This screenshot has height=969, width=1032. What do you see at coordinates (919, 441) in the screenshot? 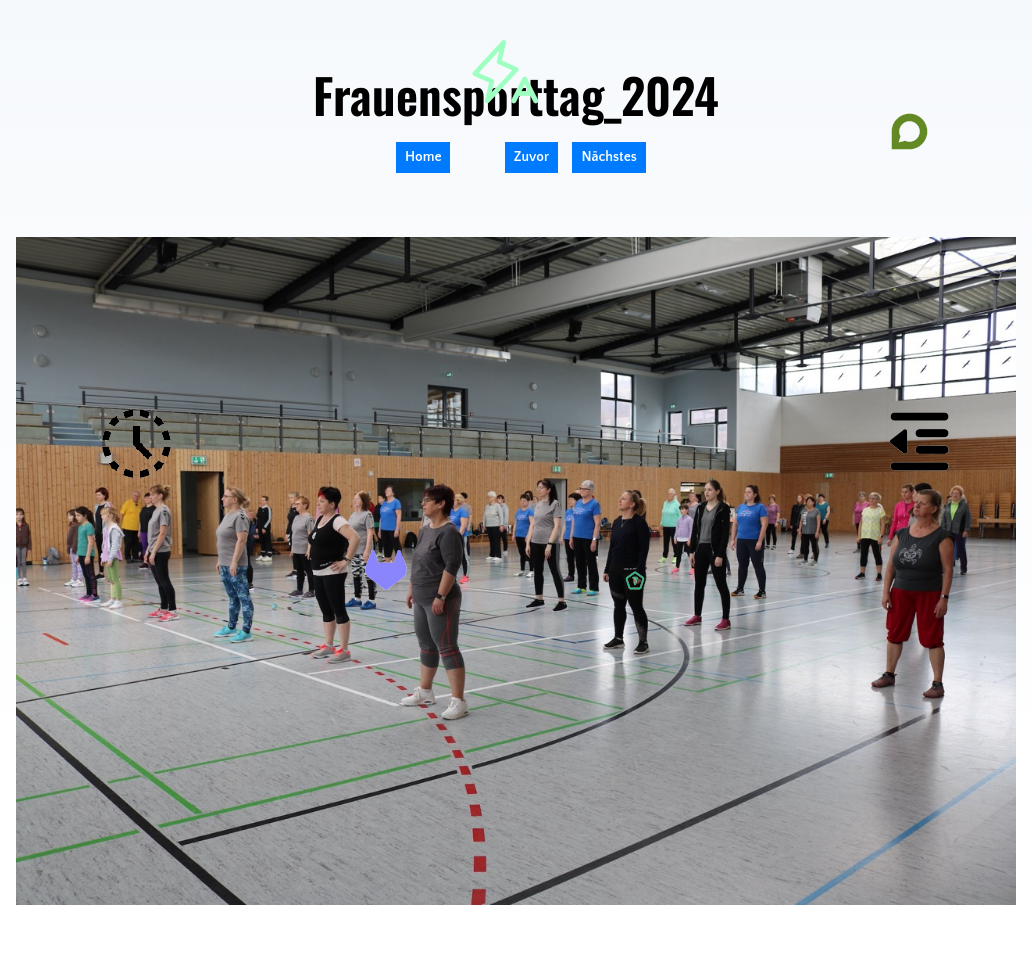
I see `decrease text indentation` at bounding box center [919, 441].